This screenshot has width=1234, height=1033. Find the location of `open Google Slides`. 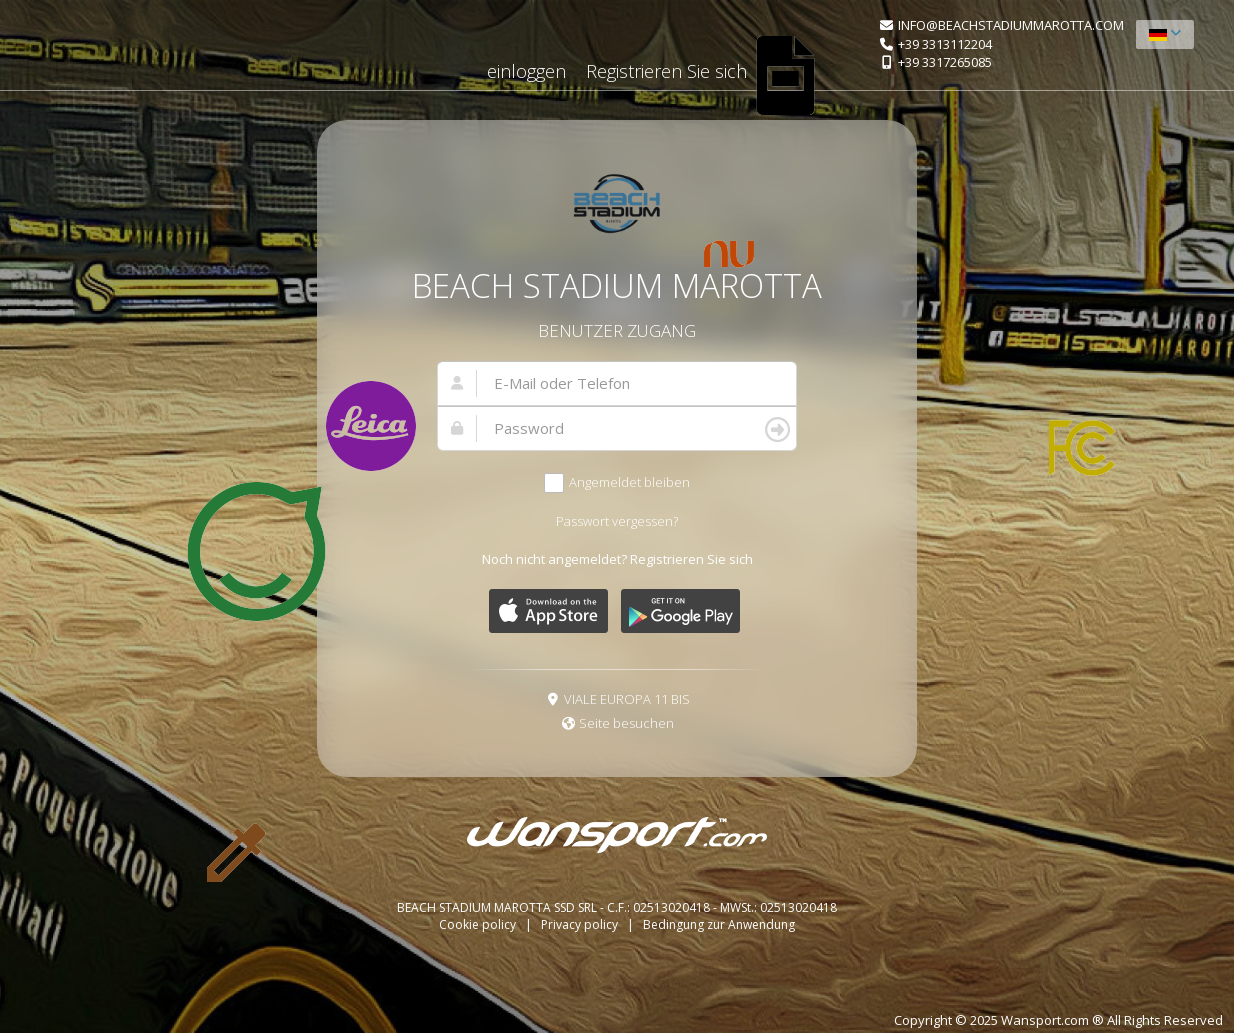

open Google Slides is located at coordinates (785, 75).